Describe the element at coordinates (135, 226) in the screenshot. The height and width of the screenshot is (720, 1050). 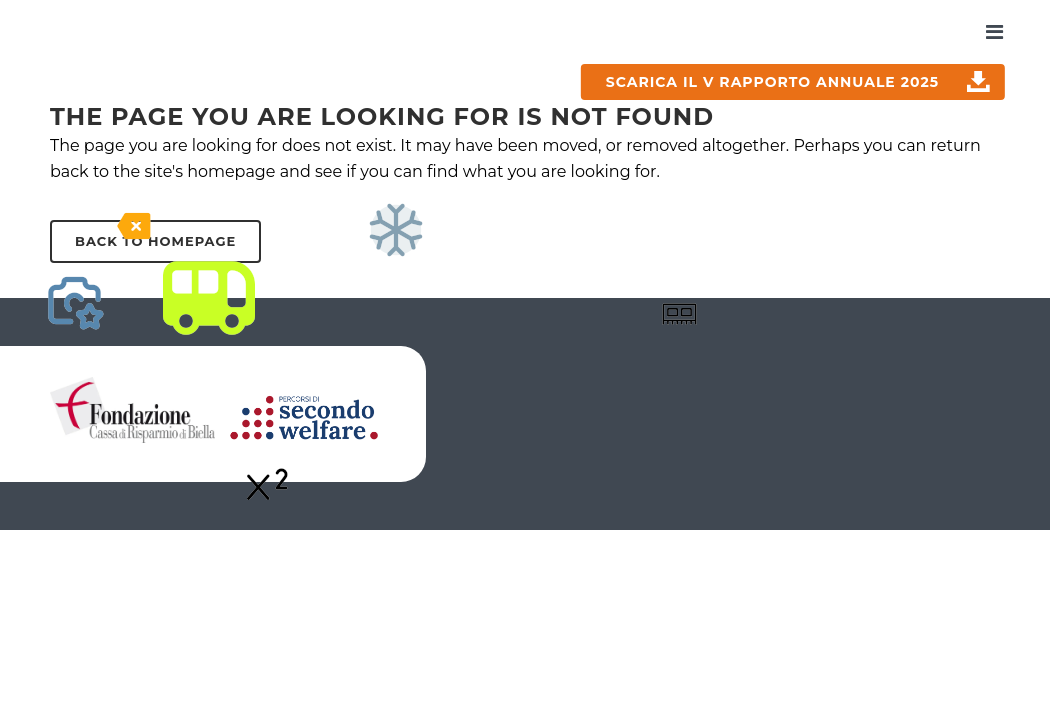
I see `delete the previous character` at that location.